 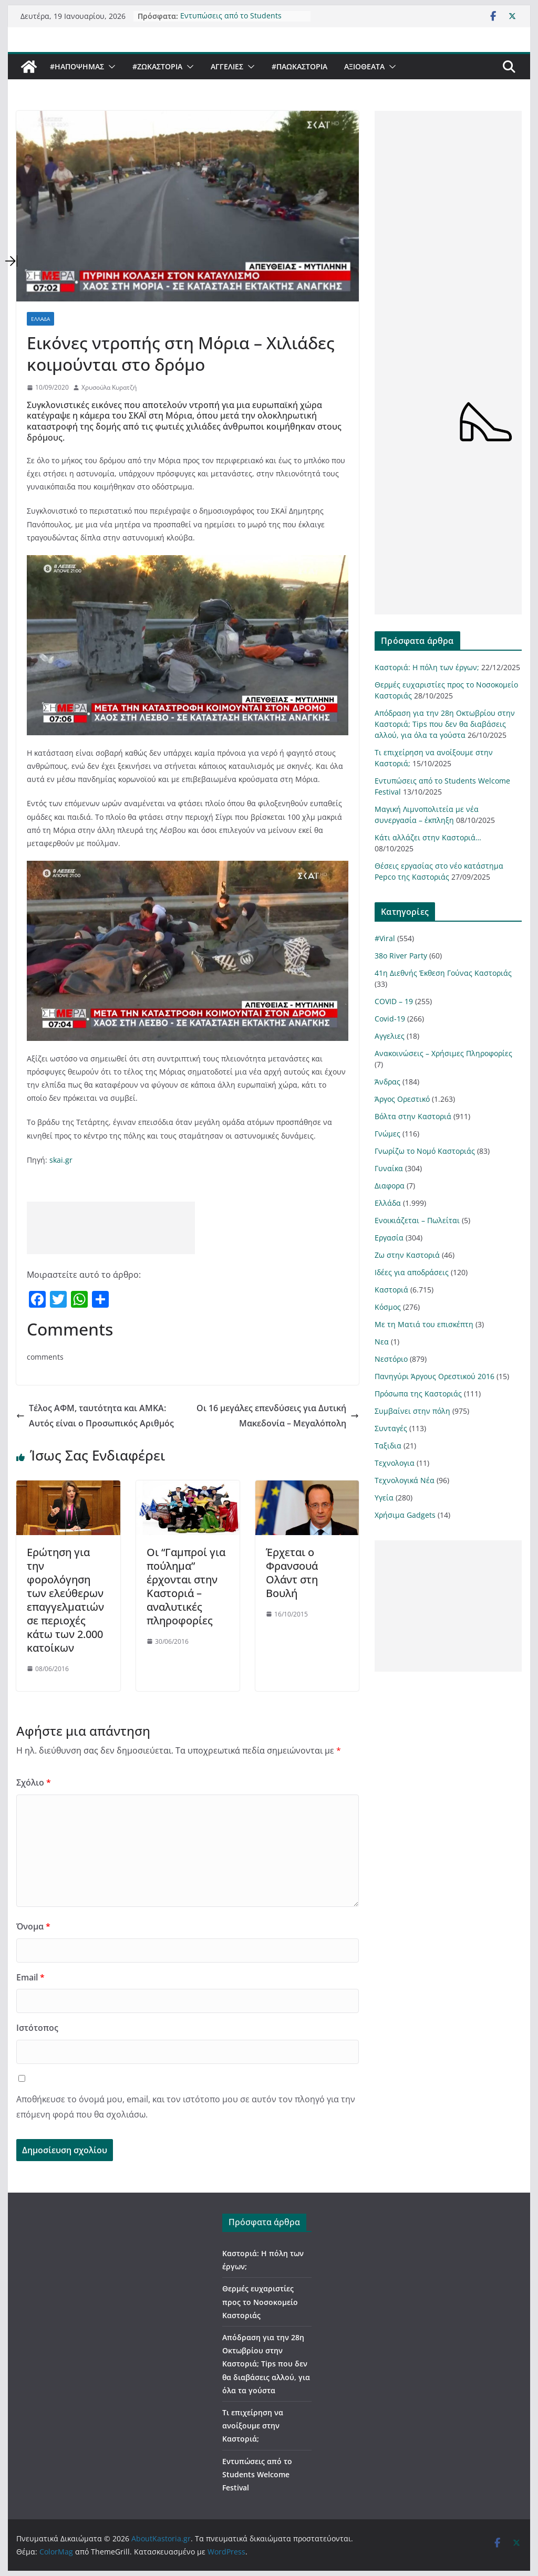 I want to click on browse women's footwear category, so click(x=483, y=423).